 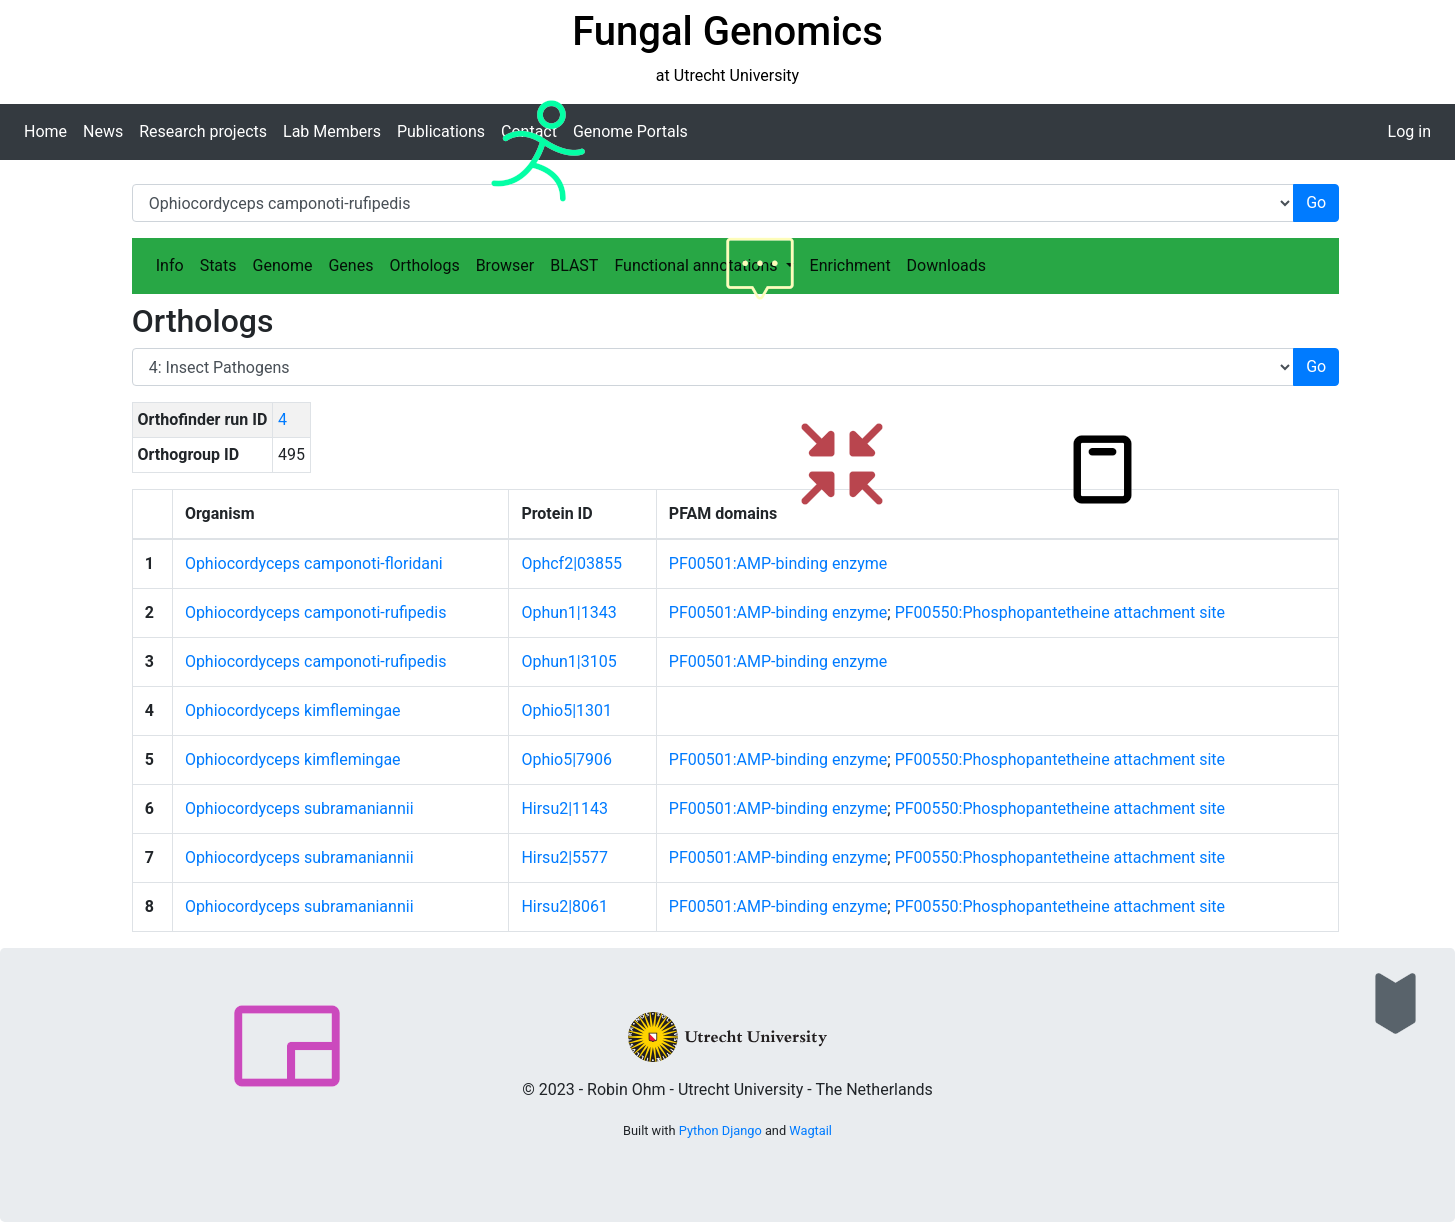 I want to click on indicates verified or certified status, so click(x=1395, y=1003).